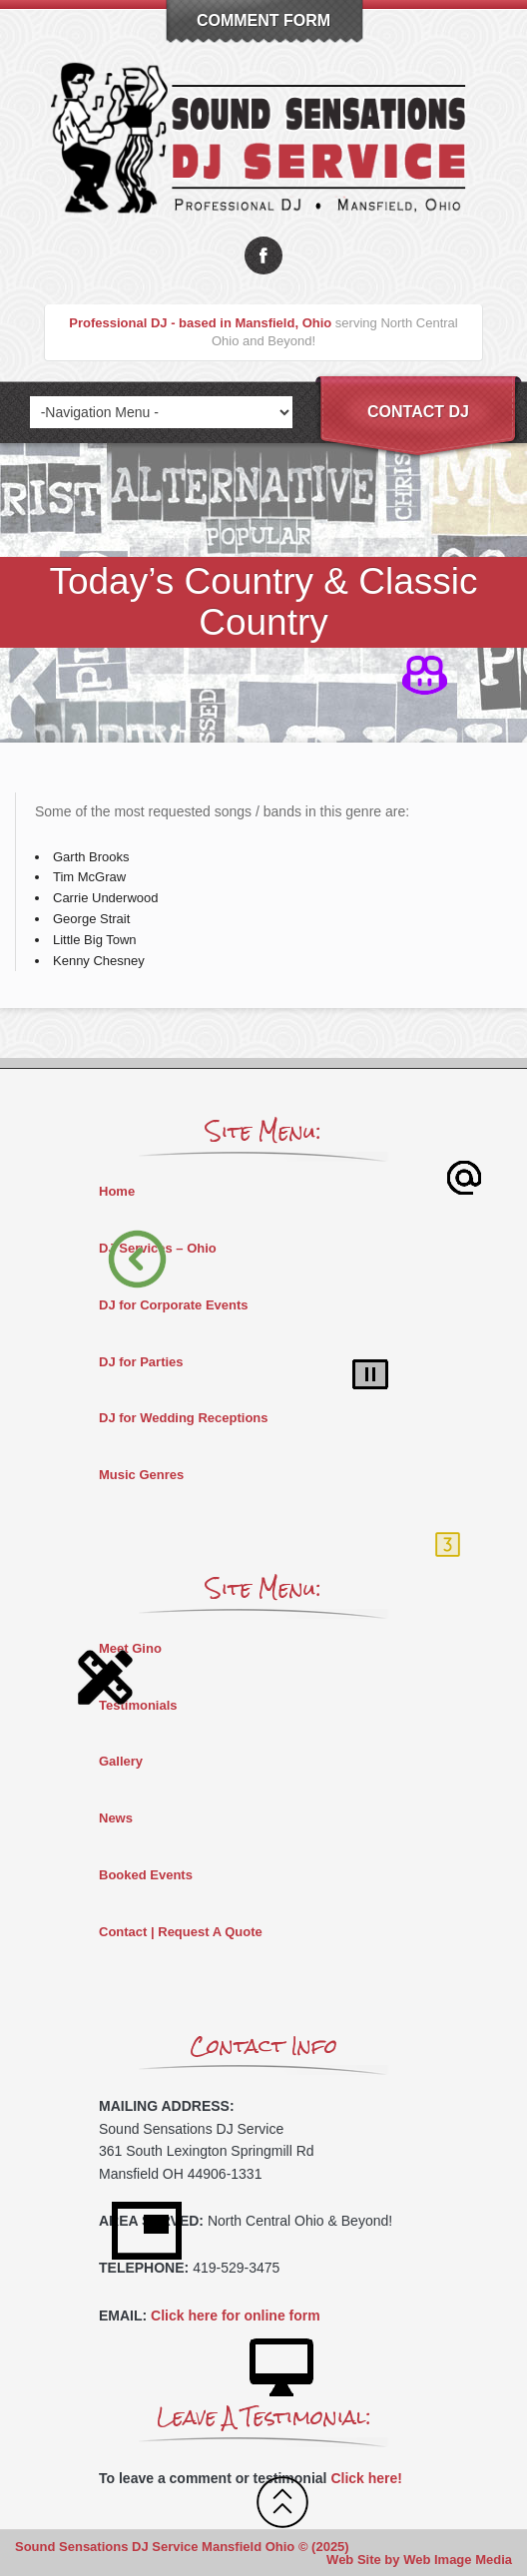 The height and width of the screenshot is (2576, 527). What do you see at coordinates (281, 2367) in the screenshot?
I see `access desktop or computer settings` at bounding box center [281, 2367].